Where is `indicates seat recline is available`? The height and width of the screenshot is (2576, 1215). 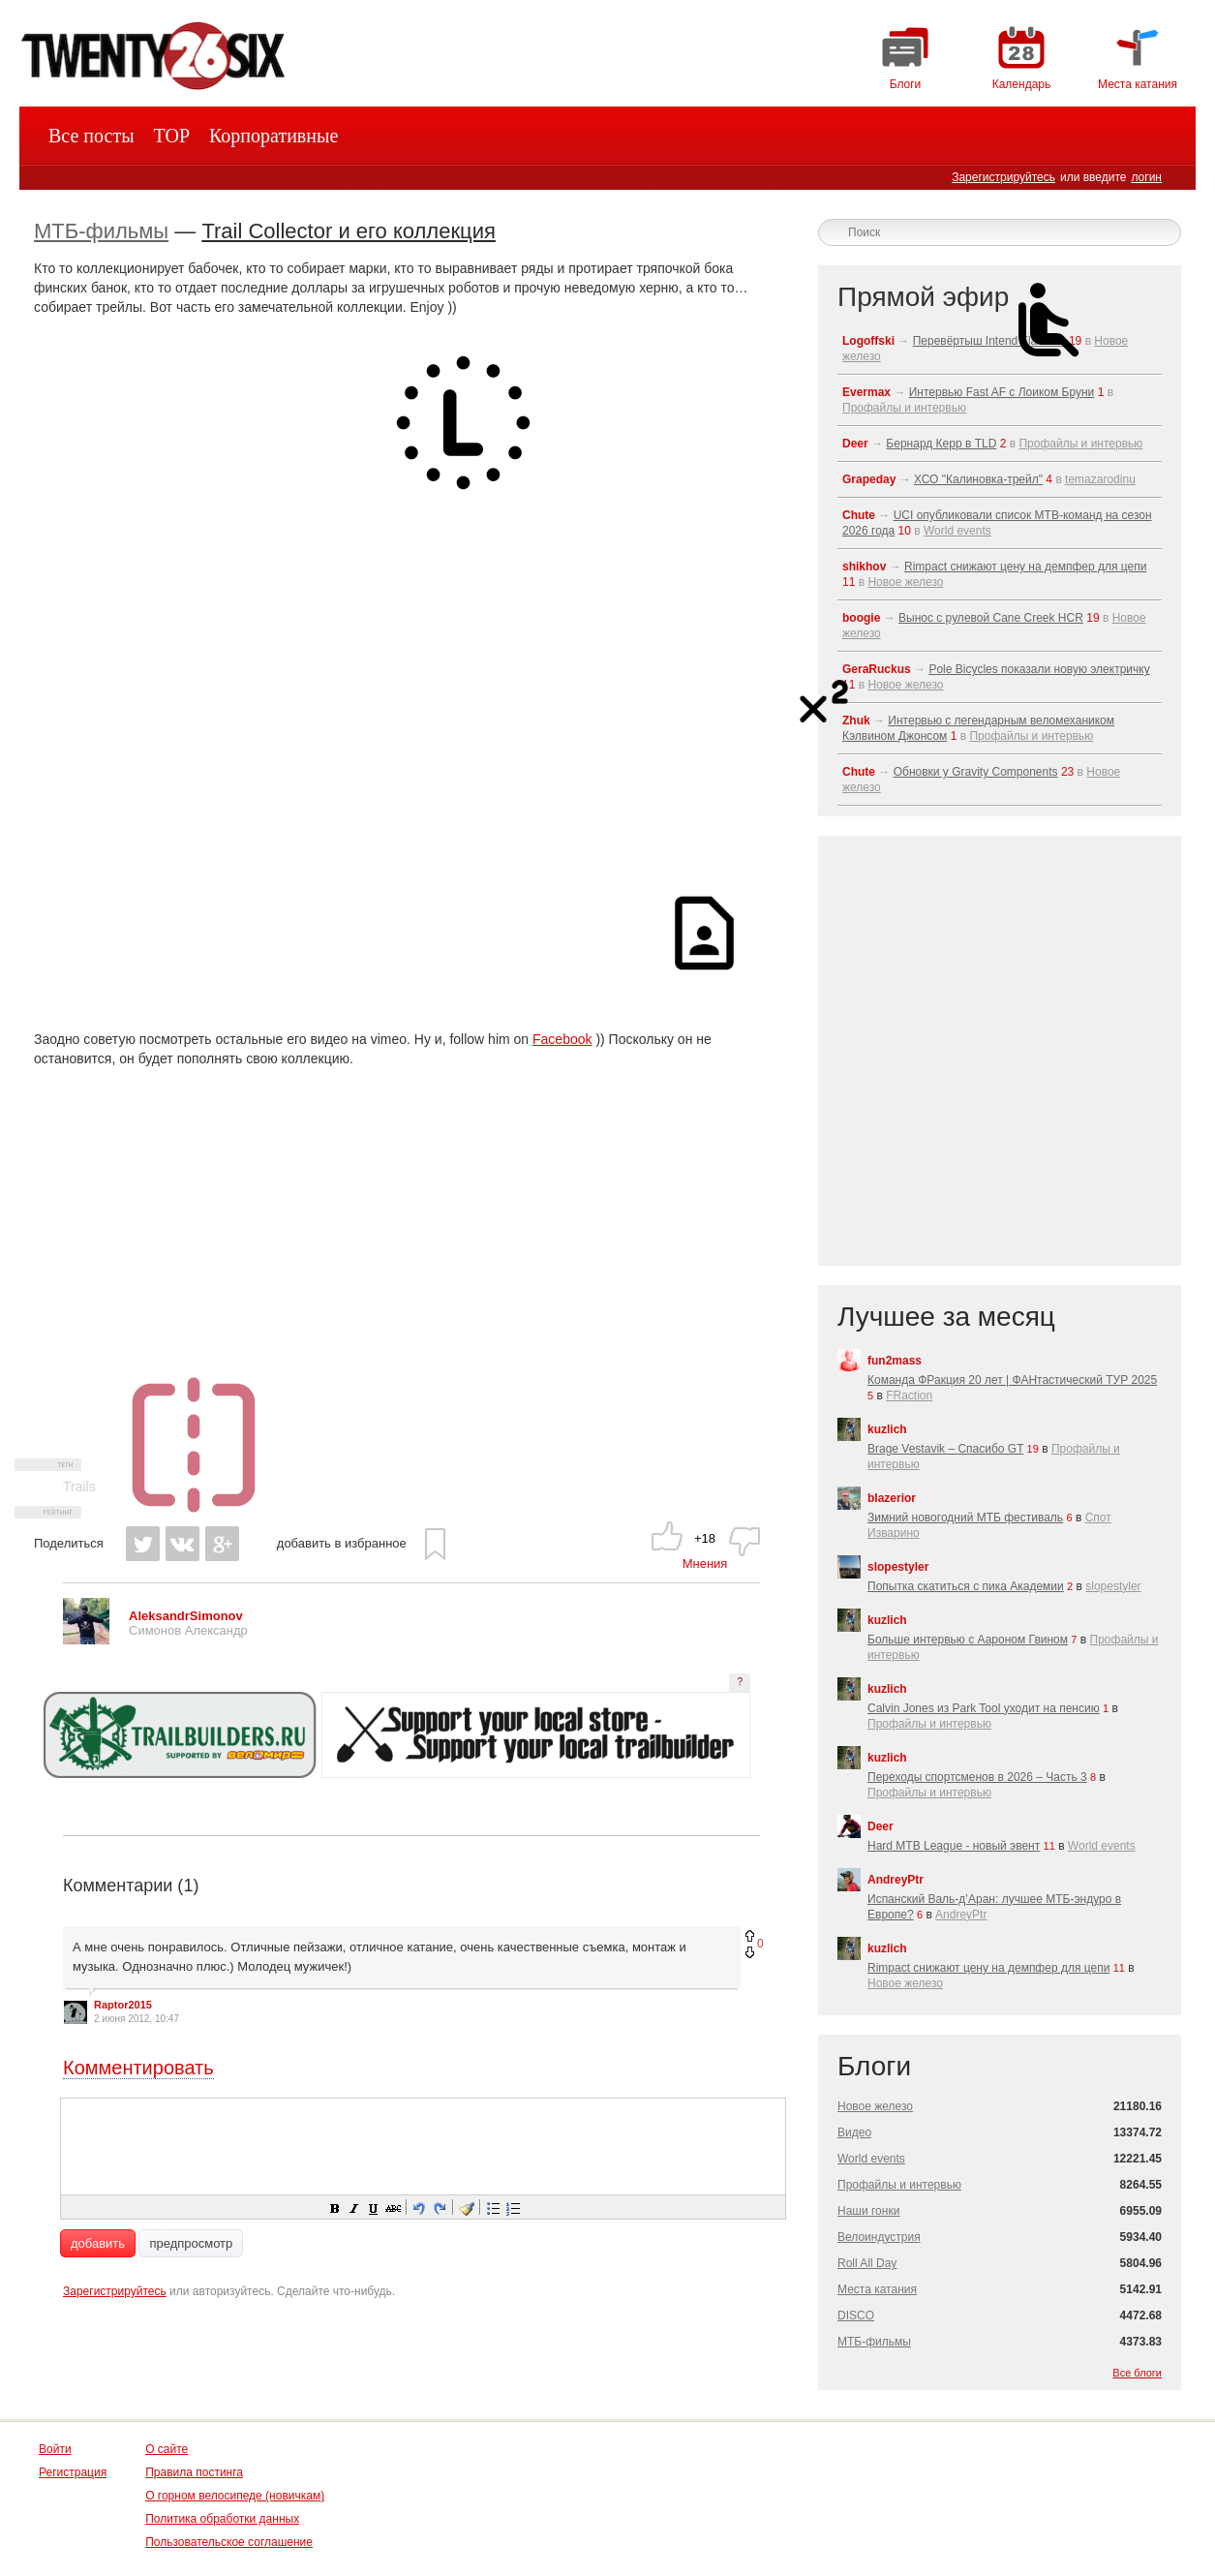 indicates seat recline is available is located at coordinates (1049, 322).